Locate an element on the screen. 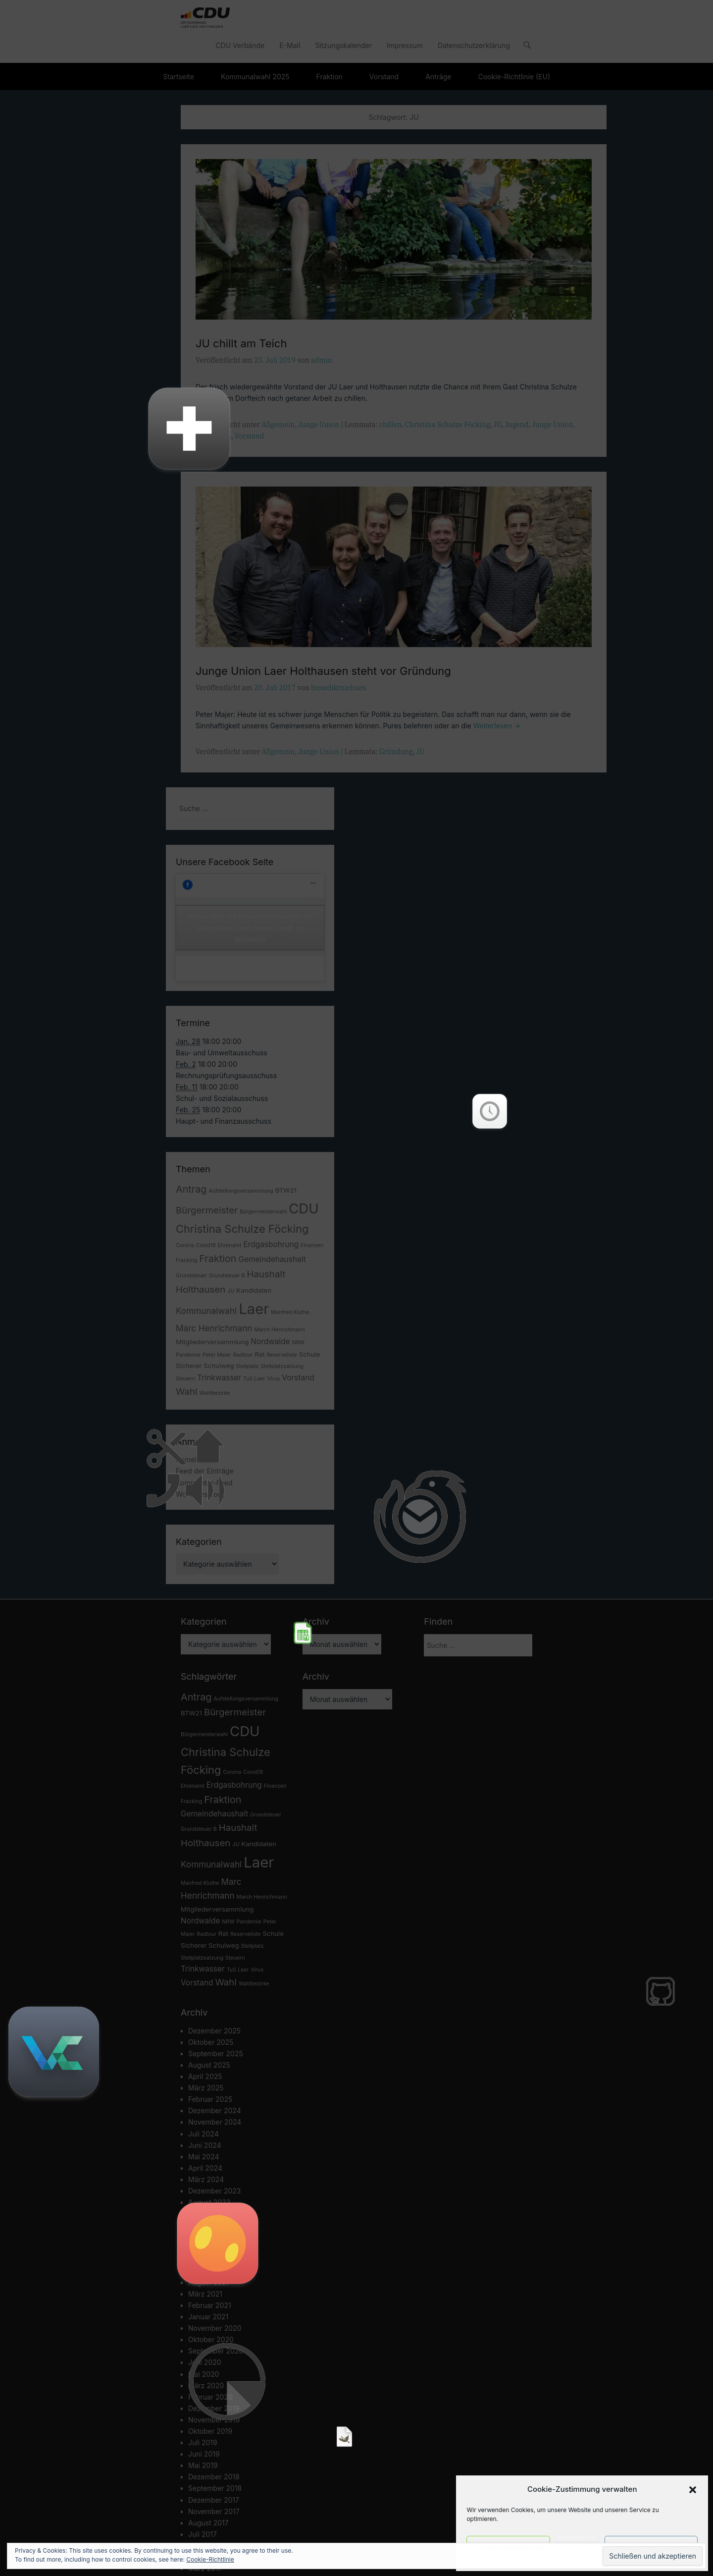  open AntaresSQL database management app is located at coordinates (217, 2243).